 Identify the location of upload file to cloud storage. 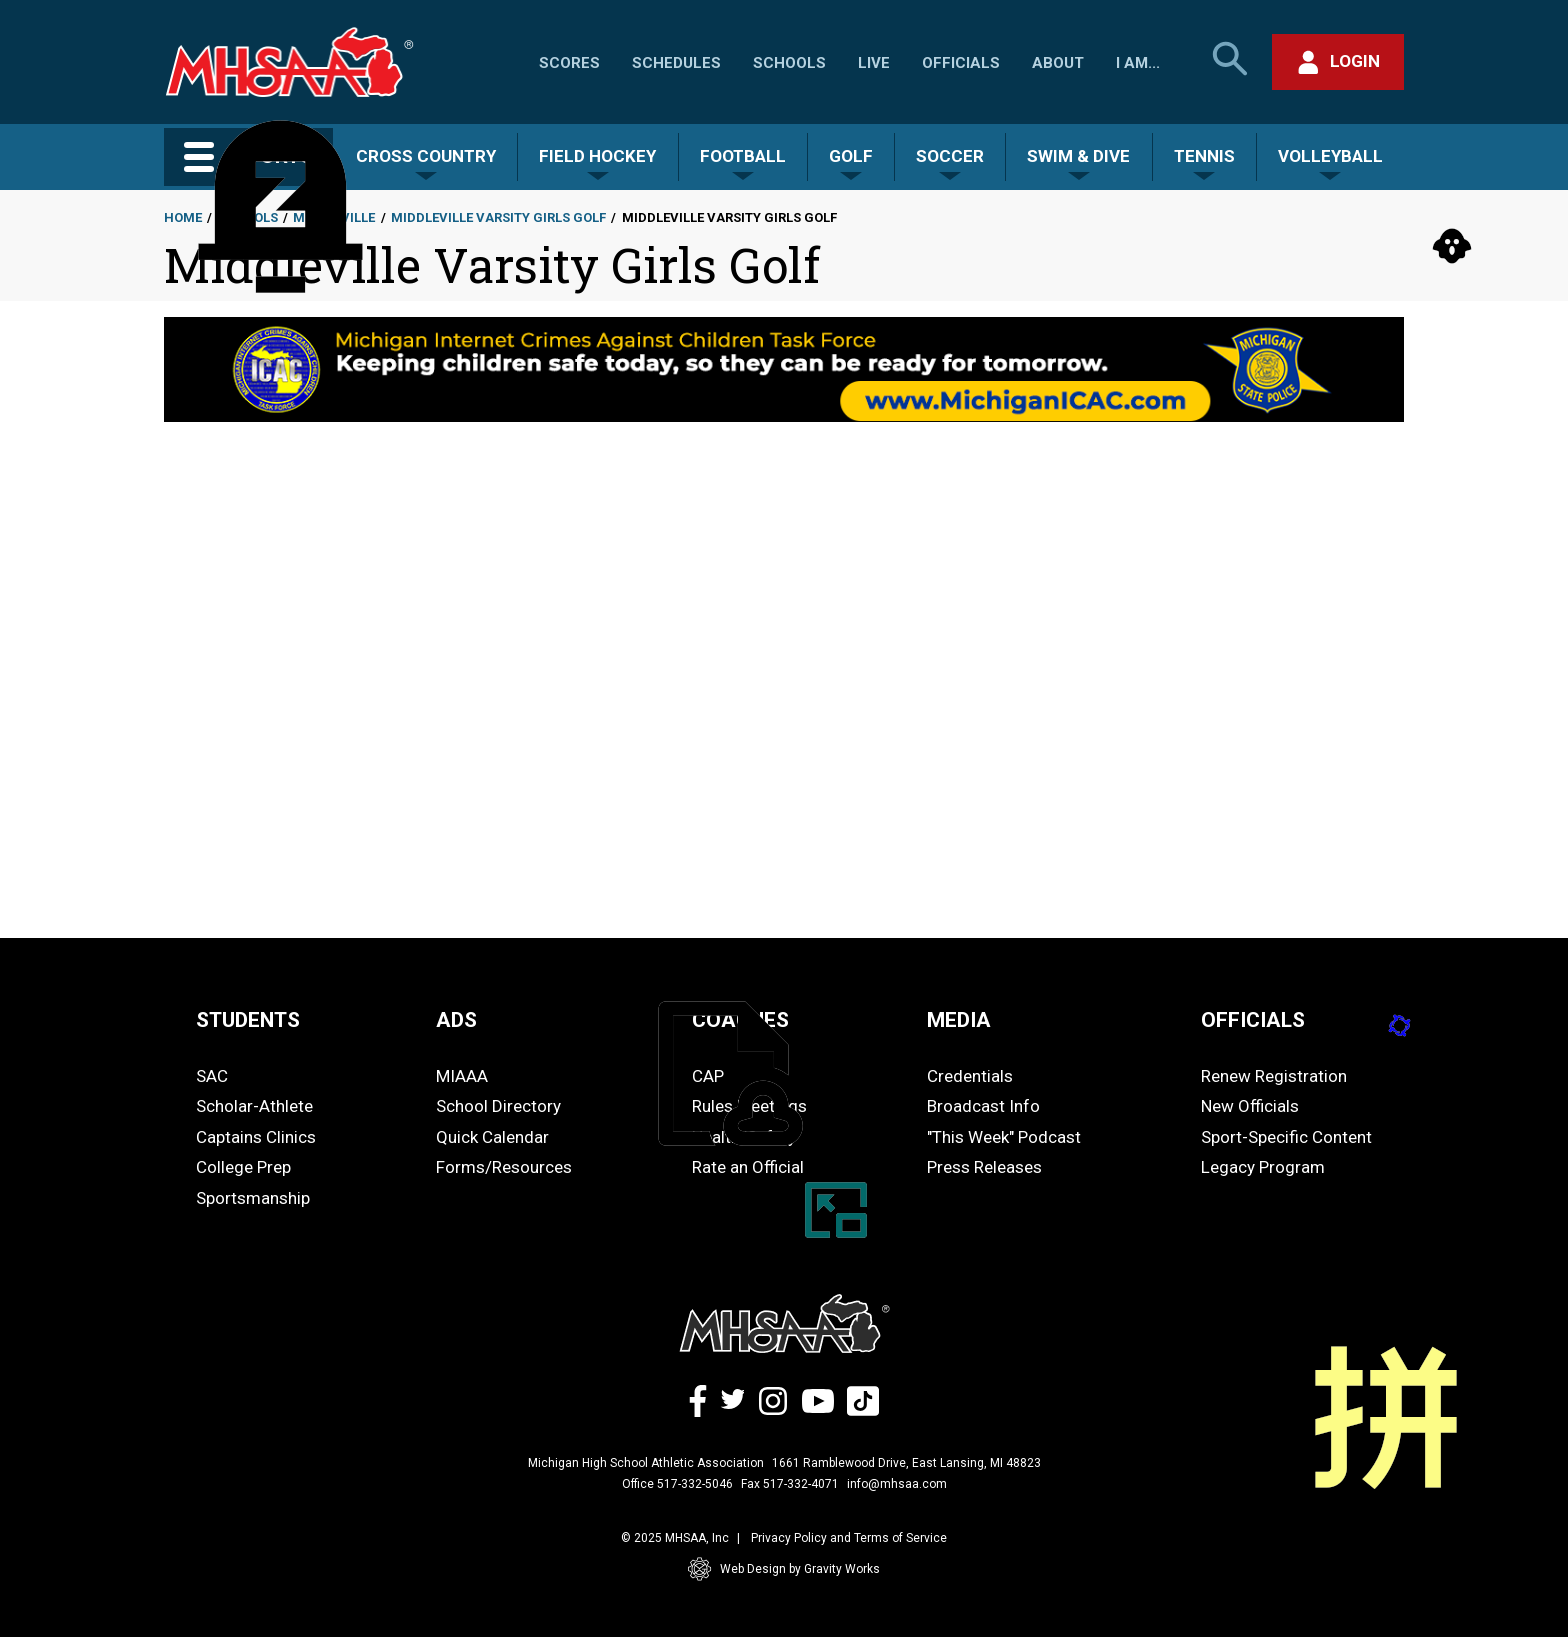
(723, 1073).